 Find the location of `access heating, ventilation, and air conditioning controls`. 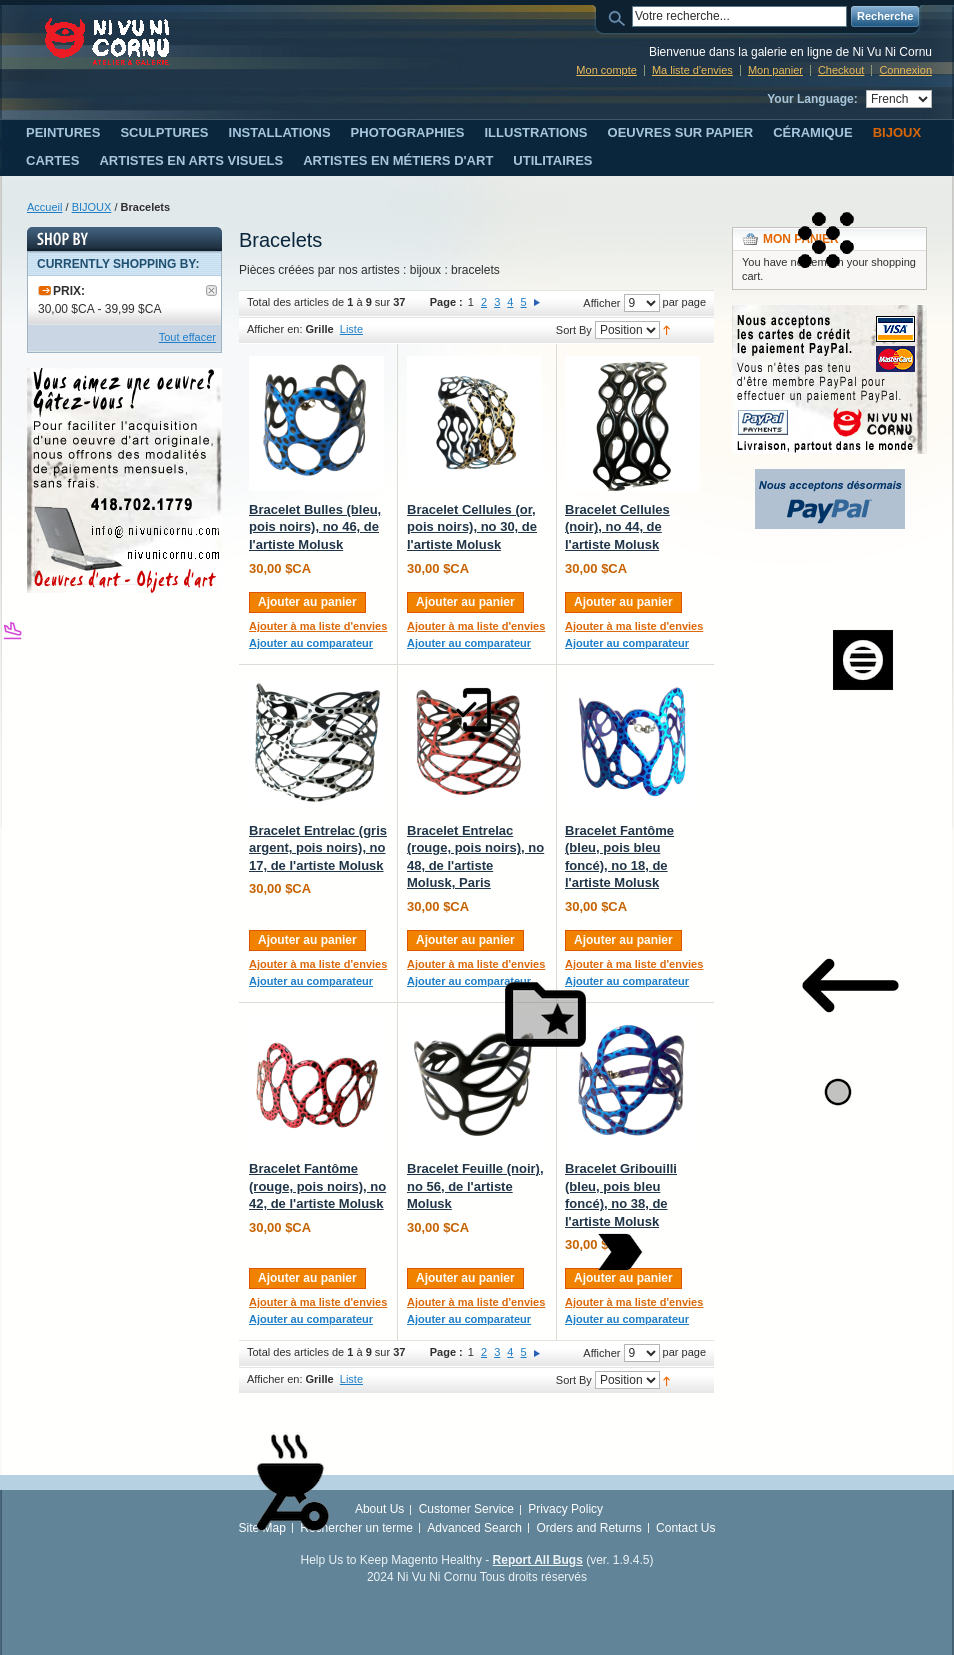

access heating, ventilation, and air conditioning controls is located at coordinates (863, 660).